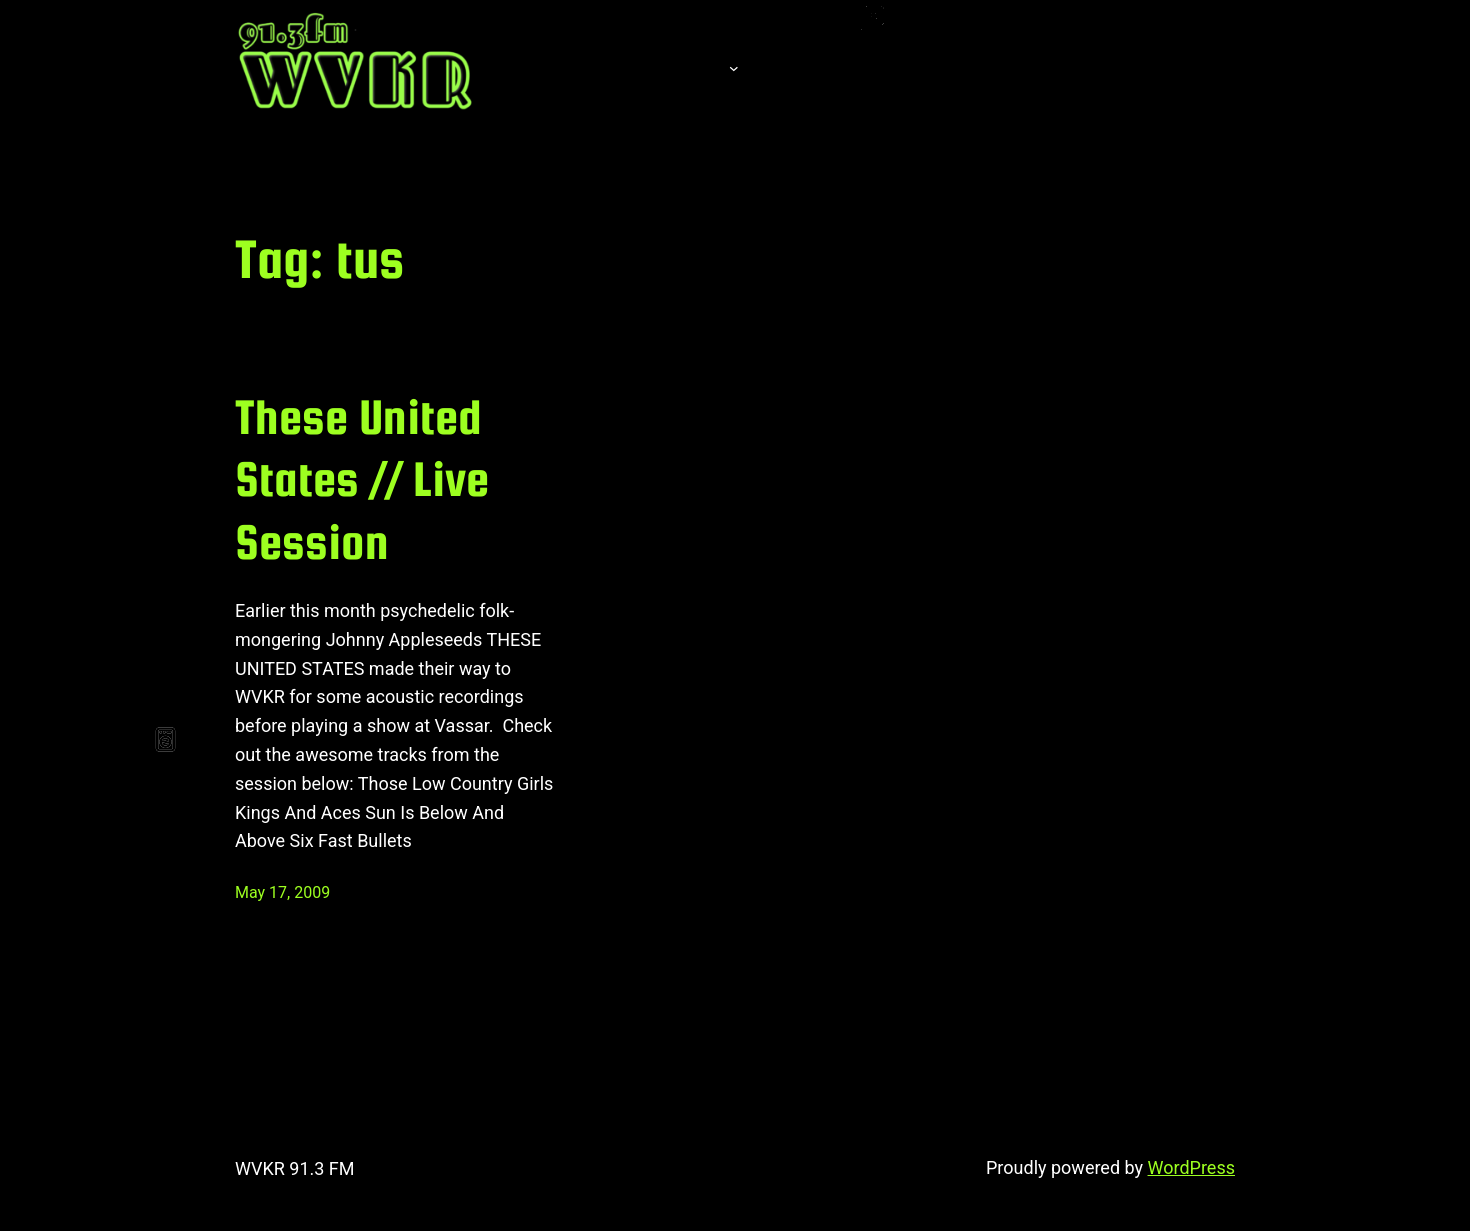  Describe the element at coordinates (872, 18) in the screenshot. I see `save or export as PDF` at that location.